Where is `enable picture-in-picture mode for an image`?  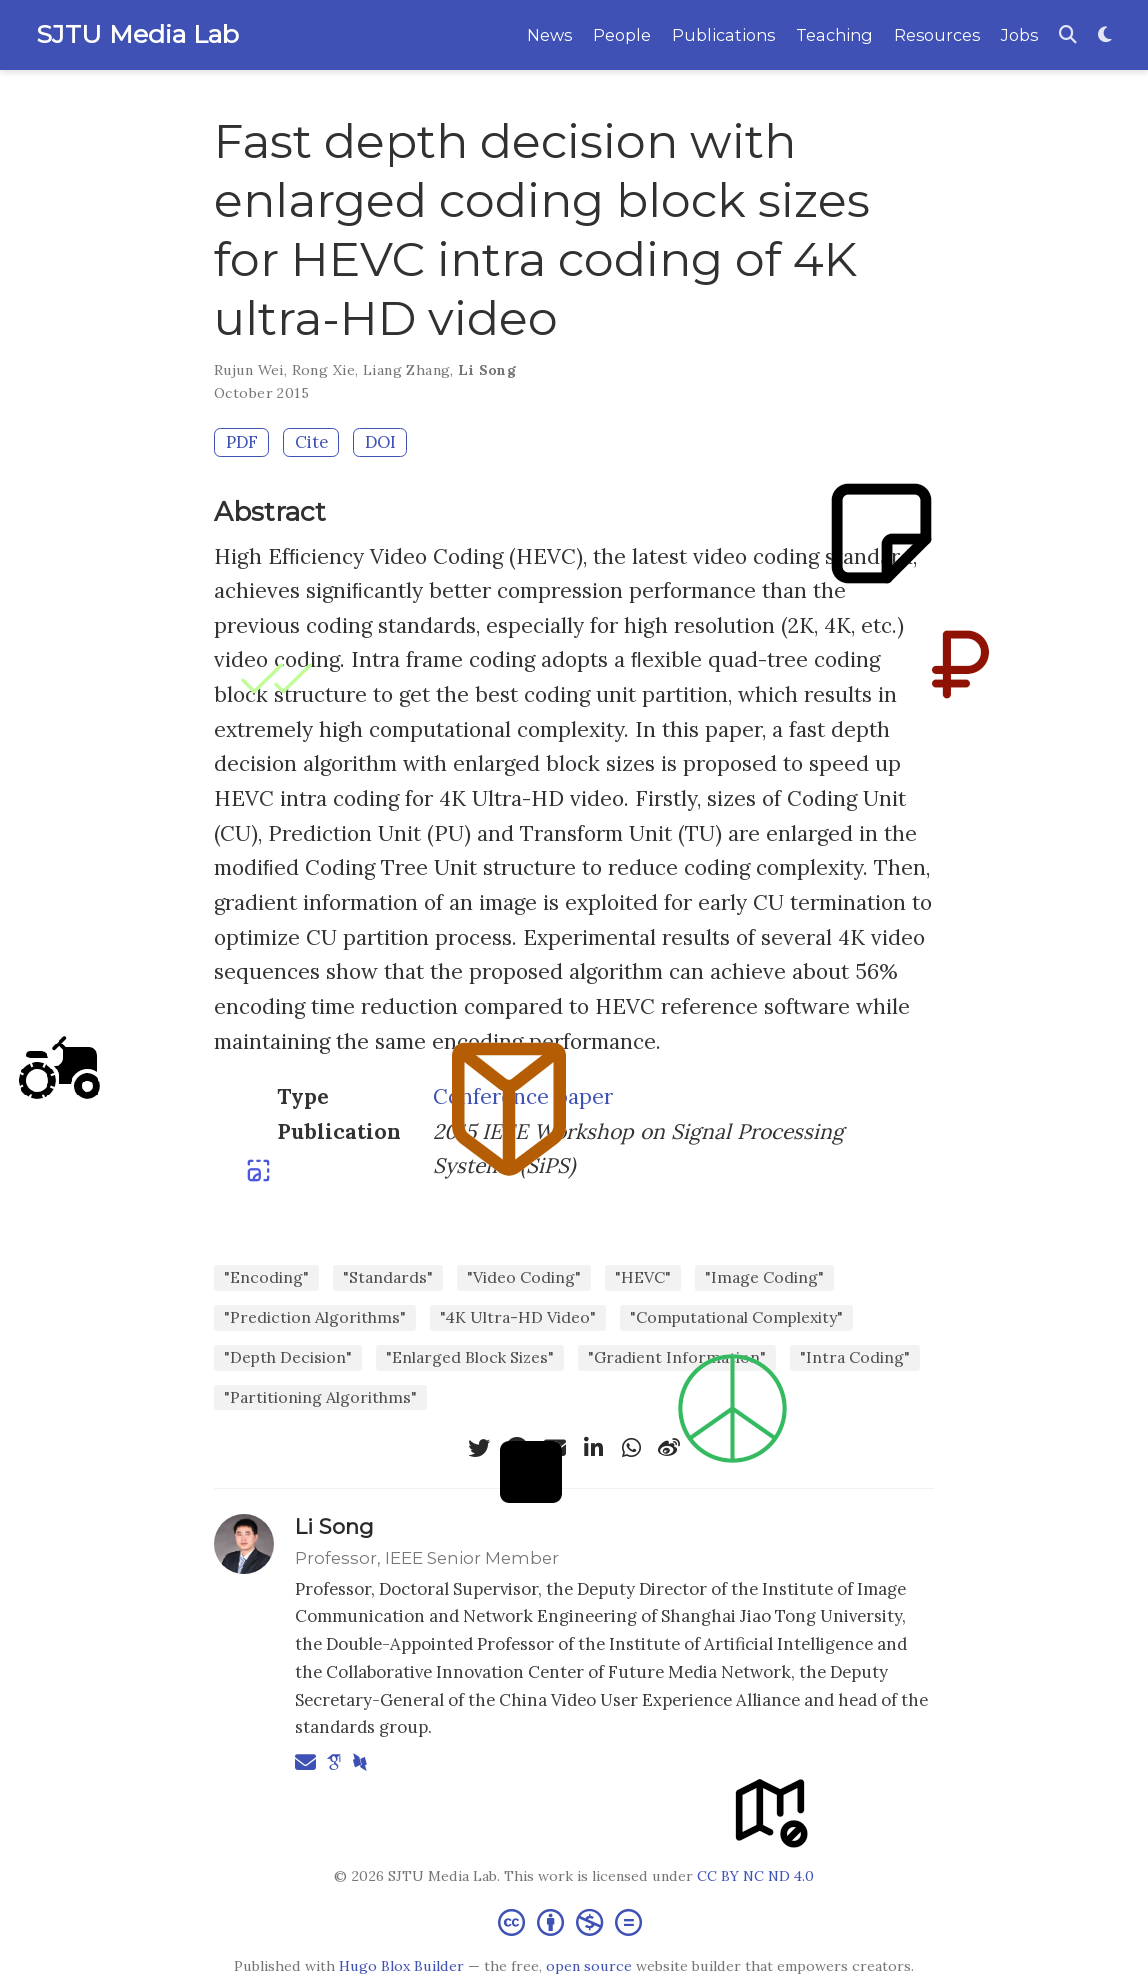 enable picture-in-picture mode for an image is located at coordinates (258, 1170).